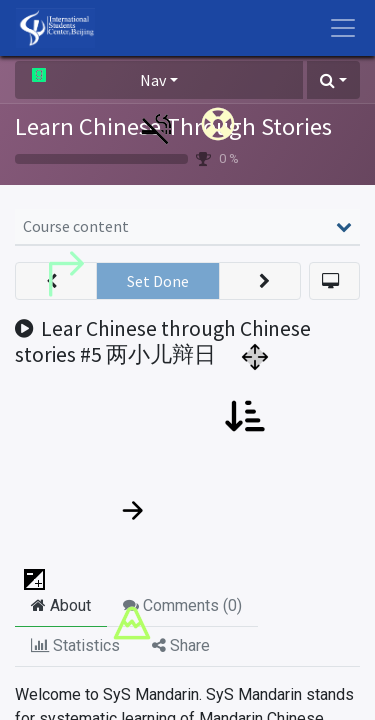 This screenshot has height=720, width=375. What do you see at coordinates (255, 357) in the screenshot?
I see `expand content in all directions` at bounding box center [255, 357].